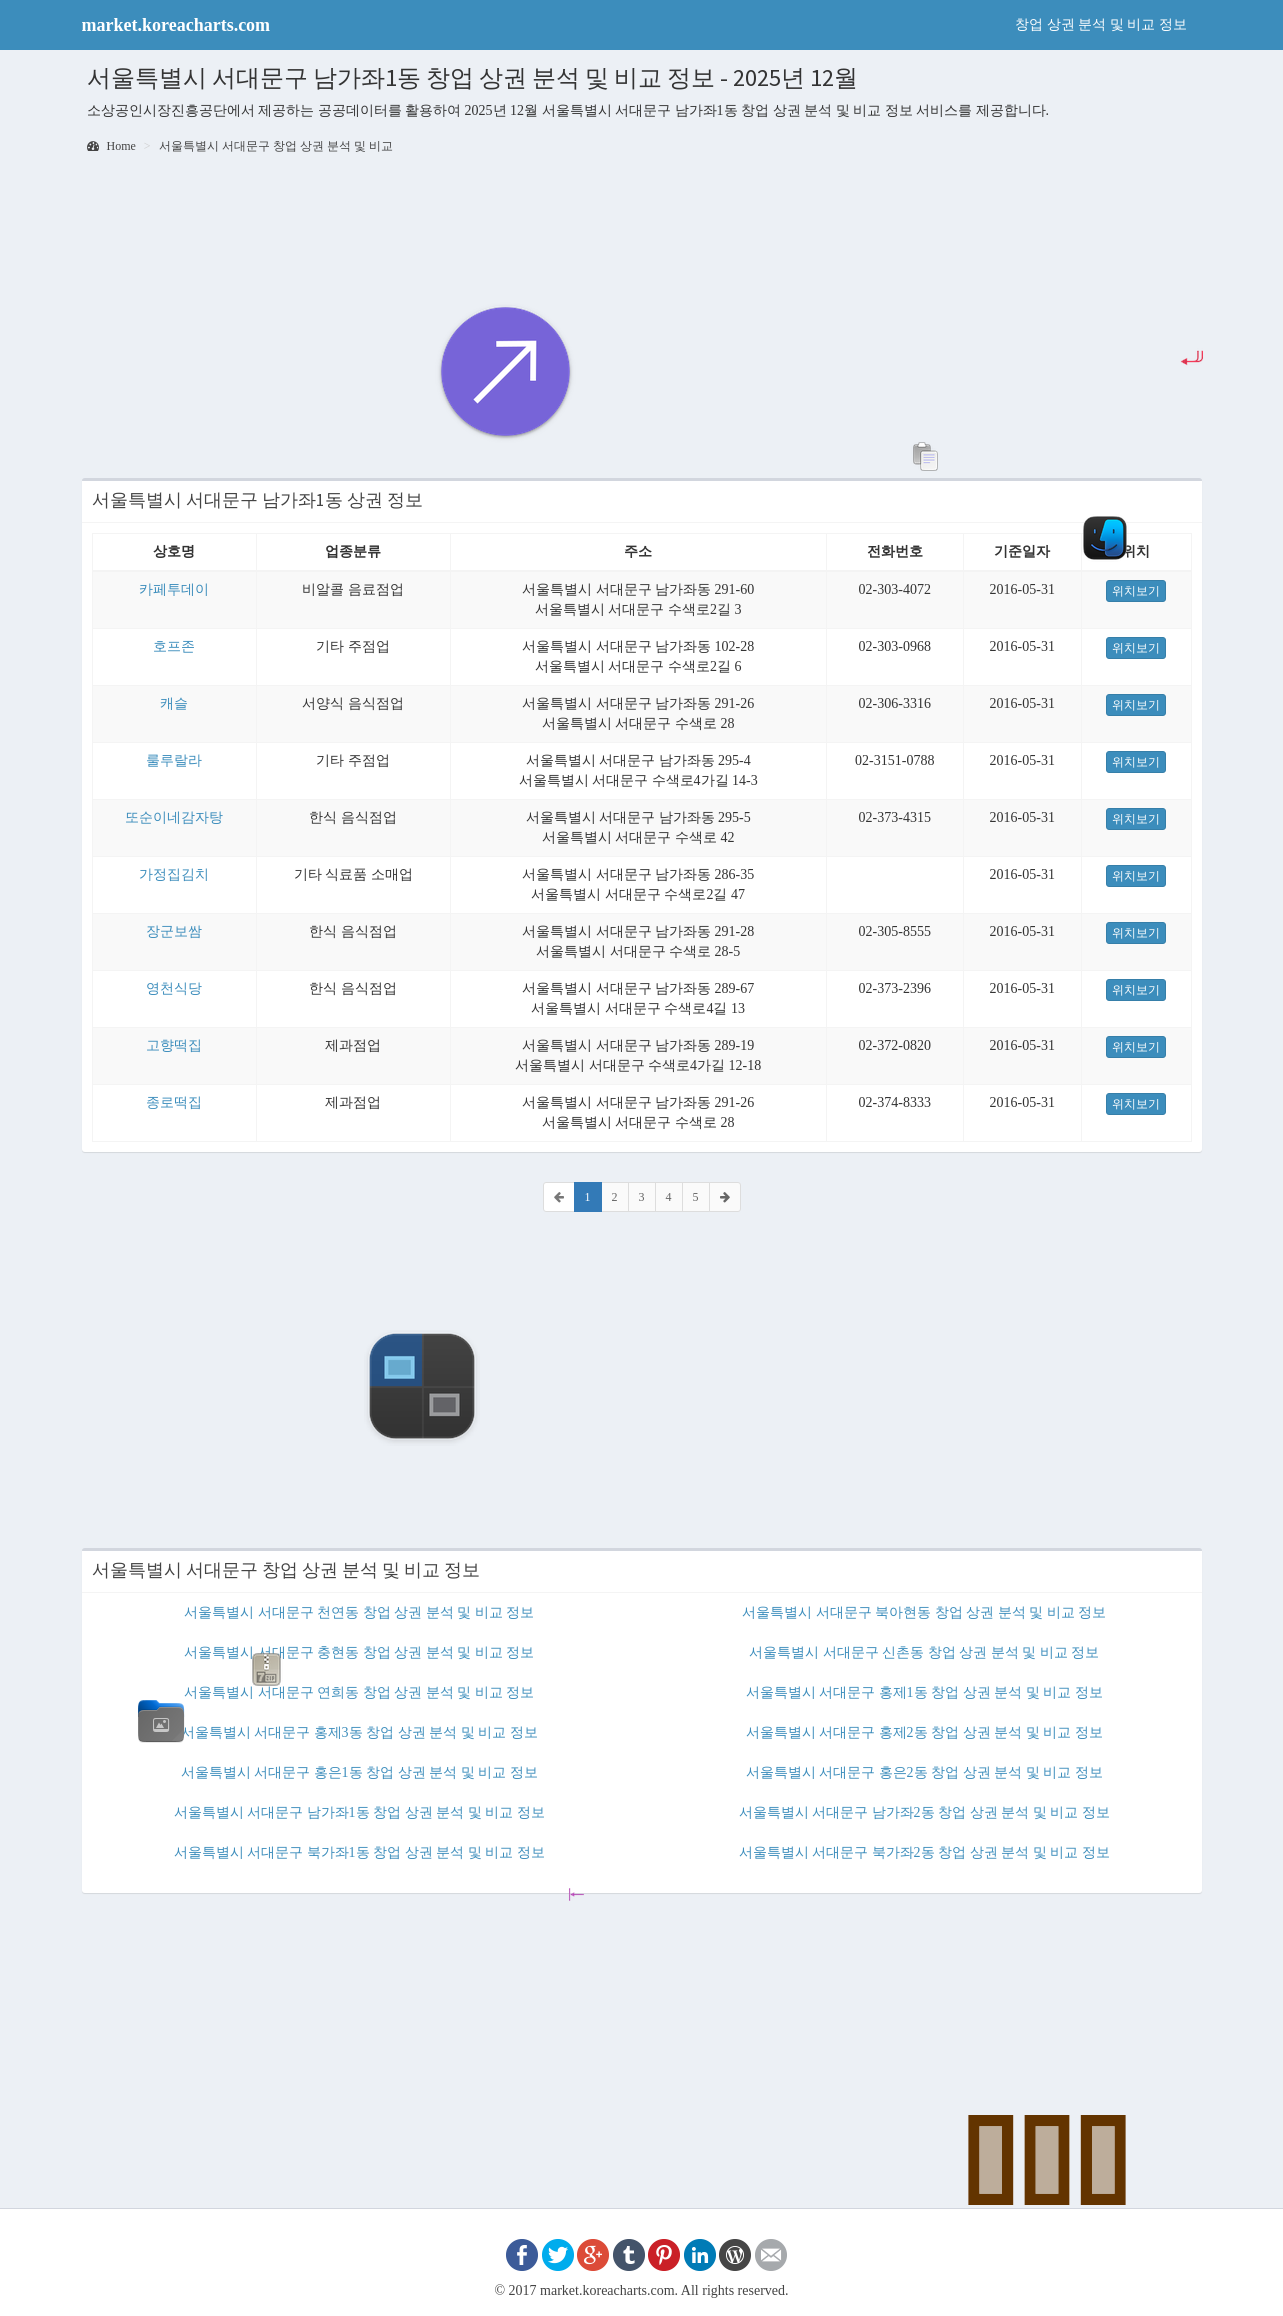  Describe the element at coordinates (576, 1894) in the screenshot. I see `go to the first item in a list or sequence` at that location.